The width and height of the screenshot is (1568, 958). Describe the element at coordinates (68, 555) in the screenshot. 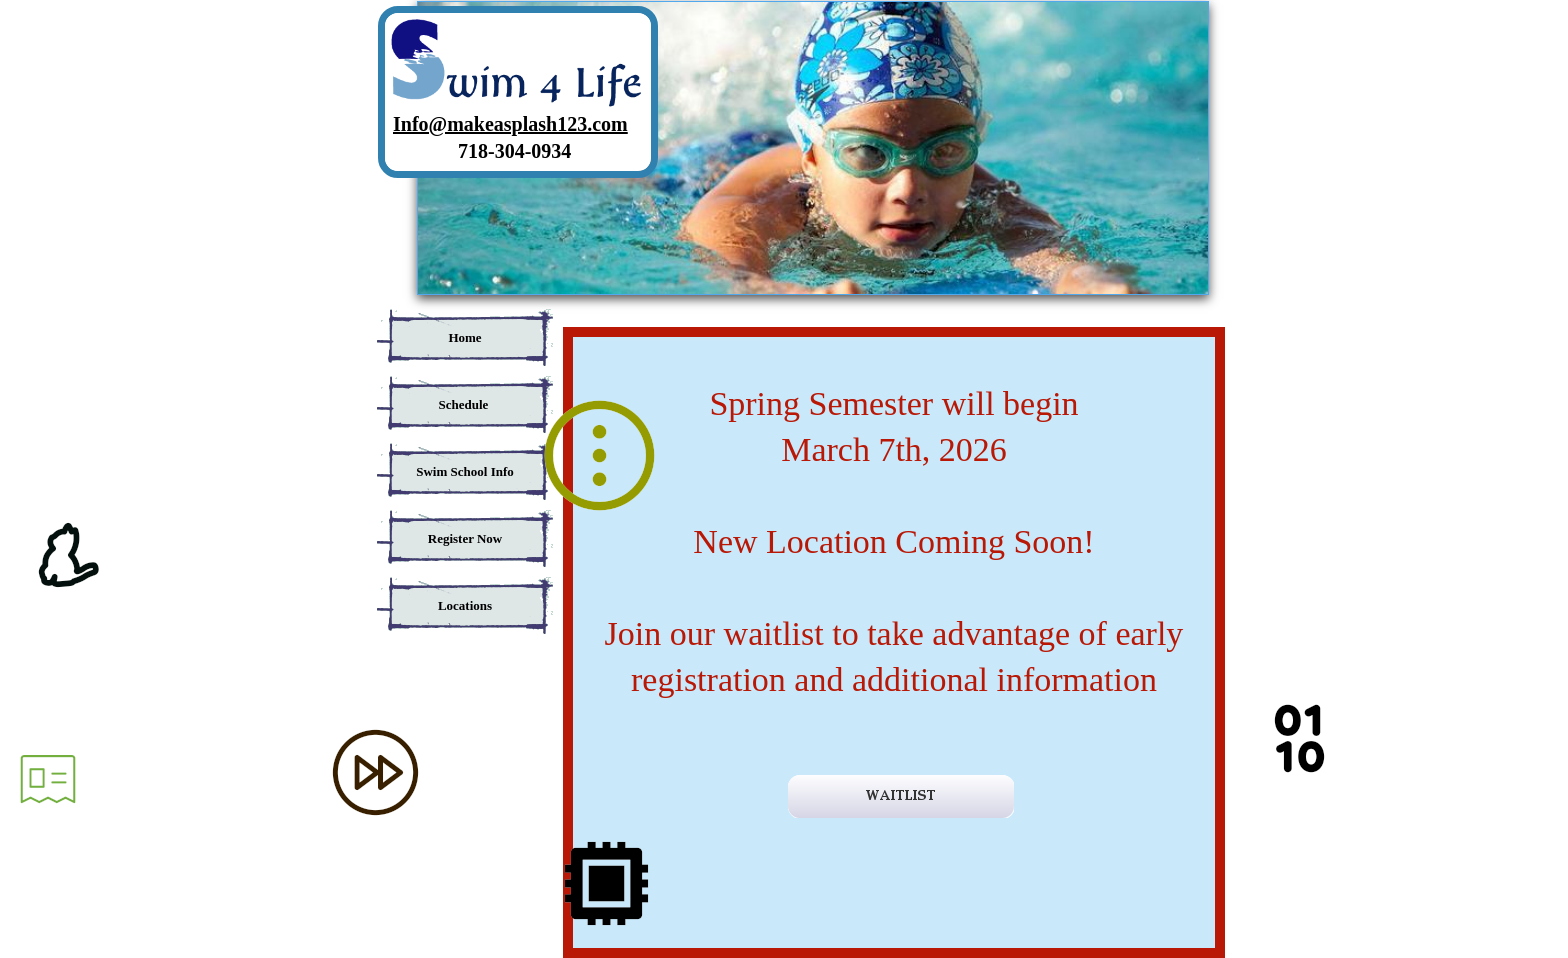

I see `link to yarn package manager` at that location.